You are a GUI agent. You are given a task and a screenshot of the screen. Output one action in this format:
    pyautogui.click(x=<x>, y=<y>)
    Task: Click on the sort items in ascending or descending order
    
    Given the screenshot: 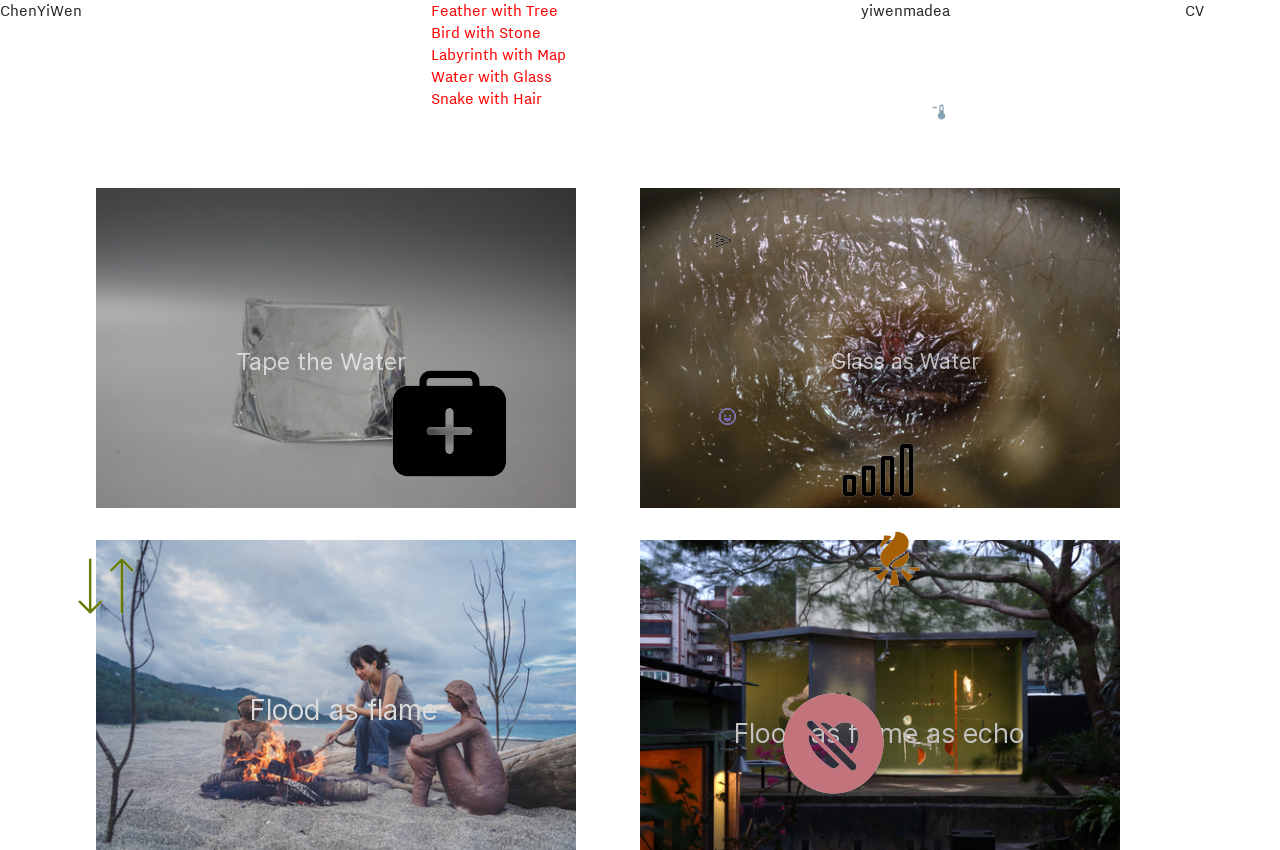 What is the action you would take?
    pyautogui.click(x=106, y=586)
    